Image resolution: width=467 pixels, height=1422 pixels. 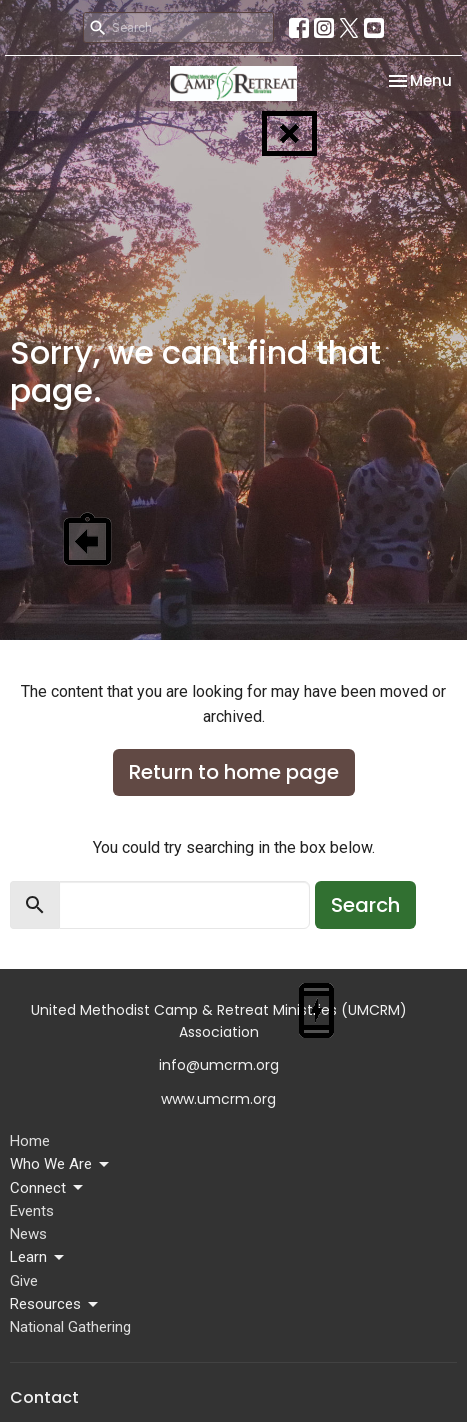 What do you see at coordinates (289, 133) in the screenshot?
I see `cancel or close a presentation` at bounding box center [289, 133].